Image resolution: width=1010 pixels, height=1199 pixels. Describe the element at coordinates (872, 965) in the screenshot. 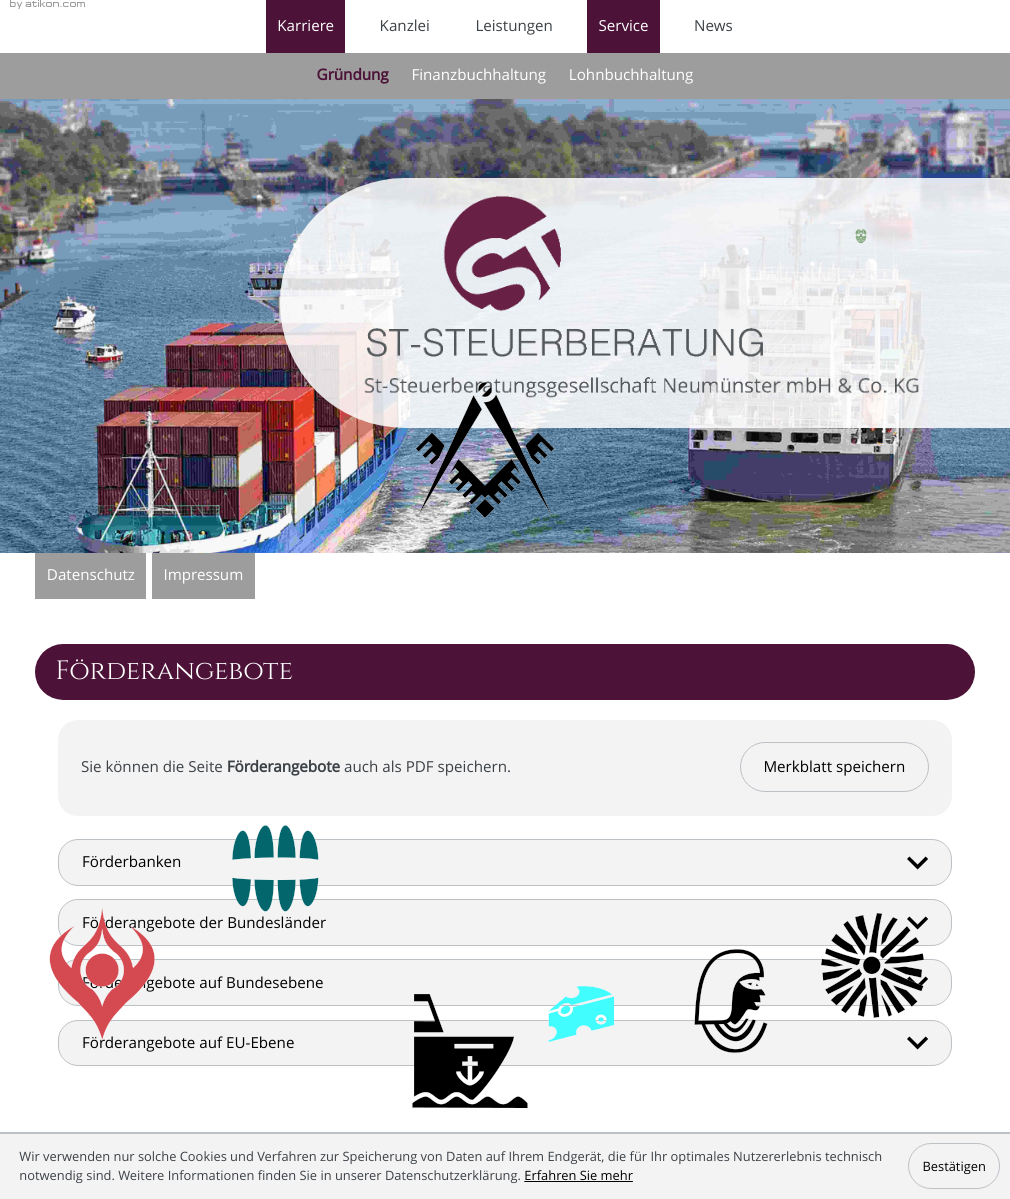

I see `dandelion flower icon for nature or garden-themed game elements` at that location.